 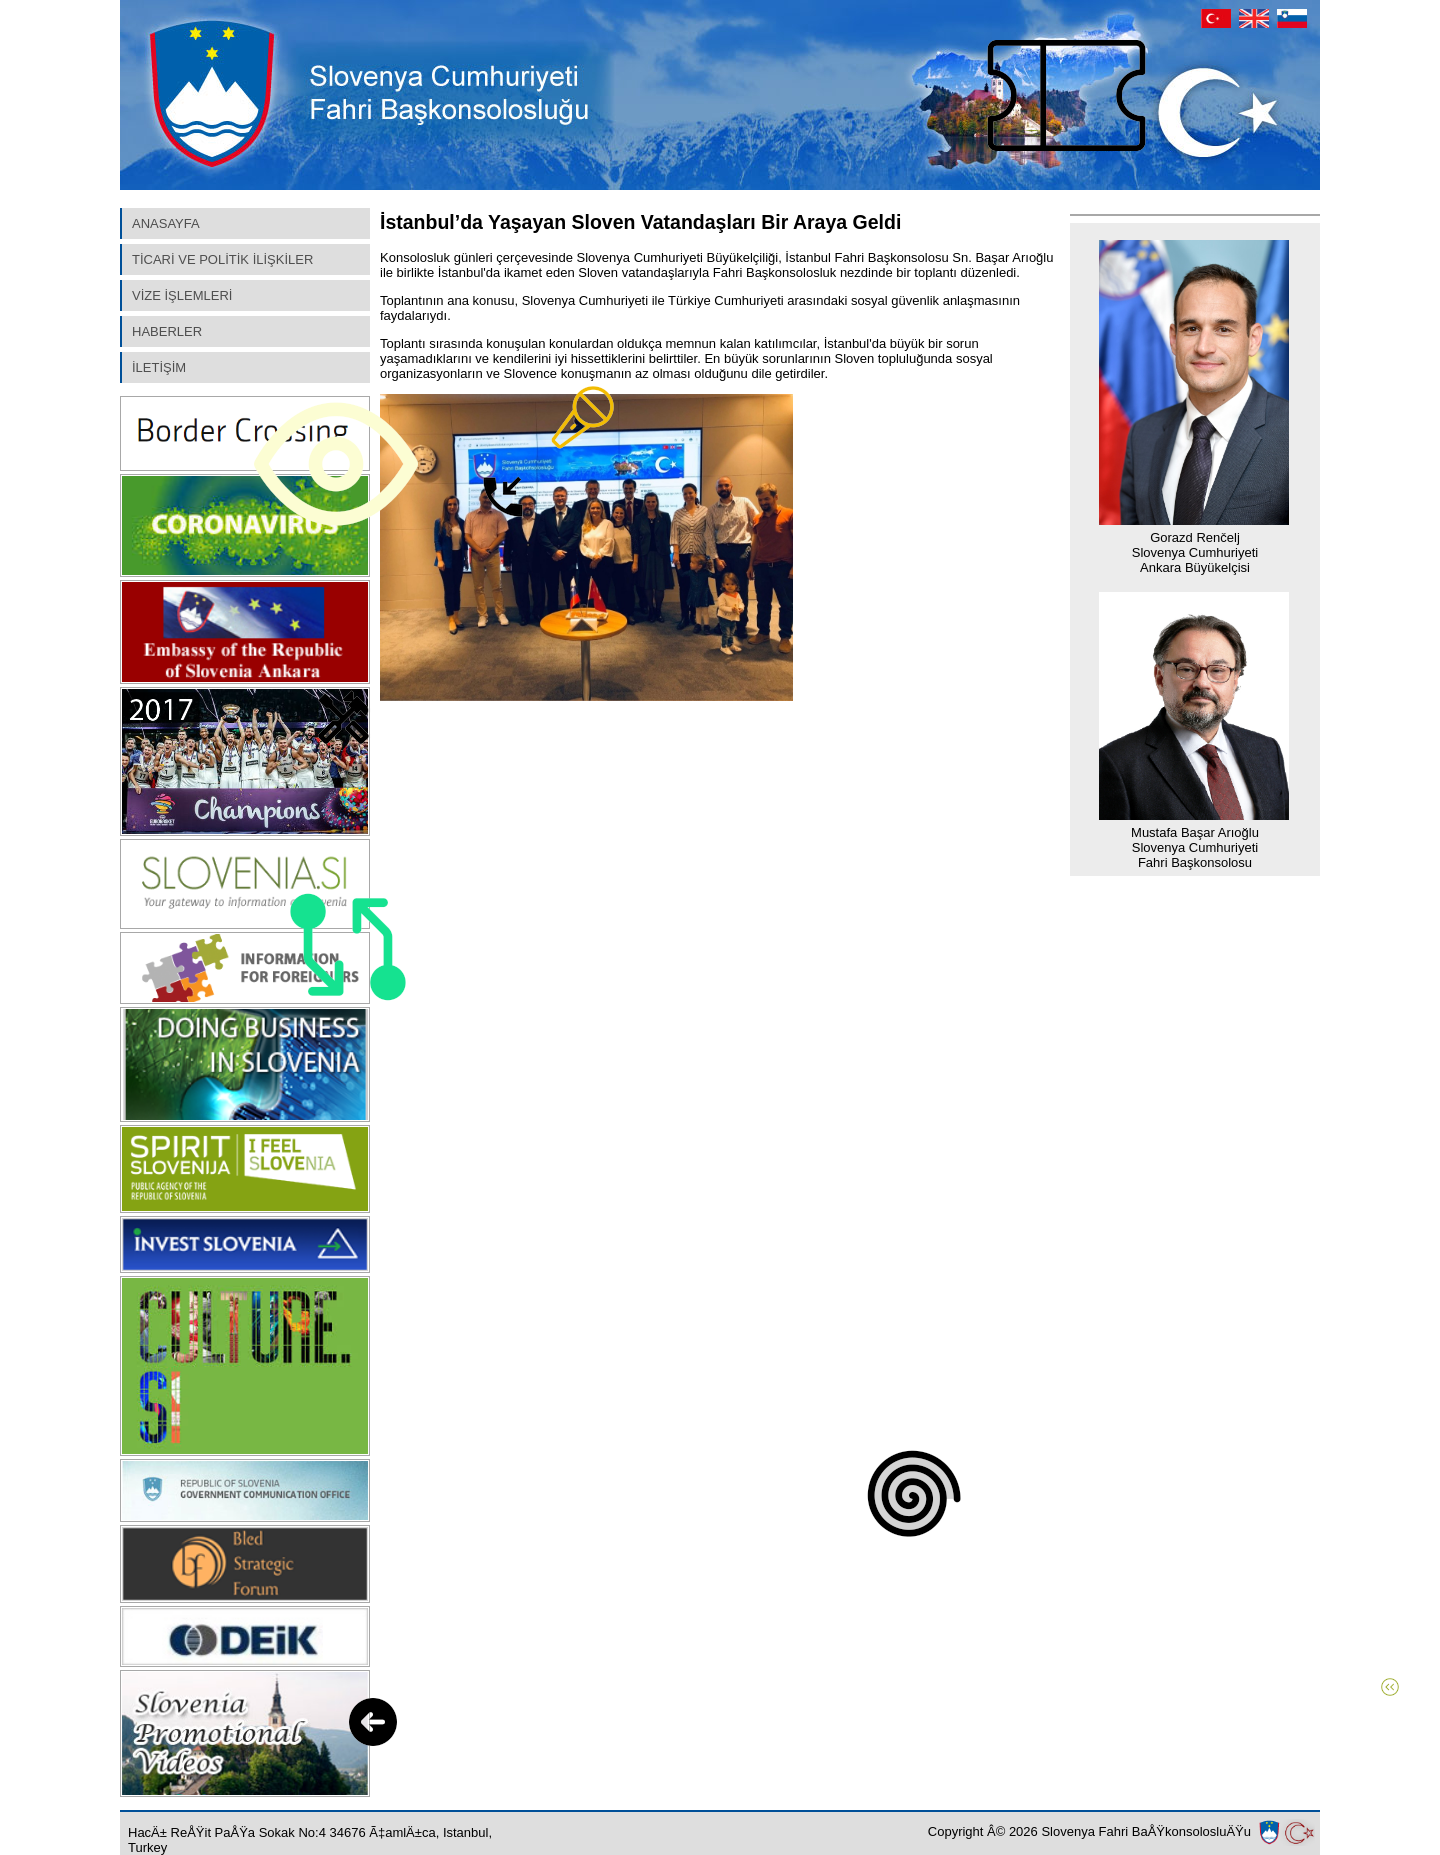 I want to click on access voice recording or audio input, so click(x=581, y=418).